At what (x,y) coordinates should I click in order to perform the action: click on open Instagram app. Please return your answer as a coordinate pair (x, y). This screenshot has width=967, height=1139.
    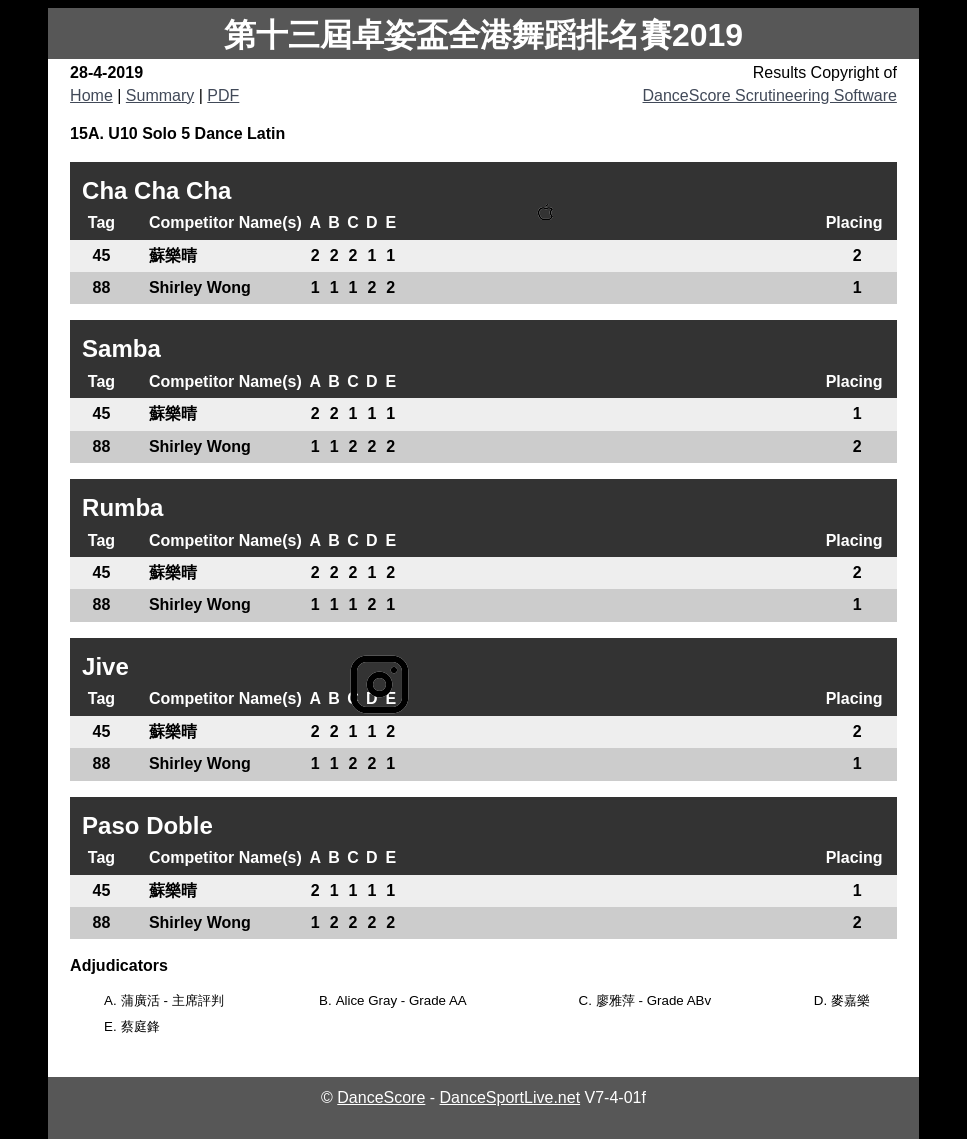
    Looking at the image, I should click on (379, 684).